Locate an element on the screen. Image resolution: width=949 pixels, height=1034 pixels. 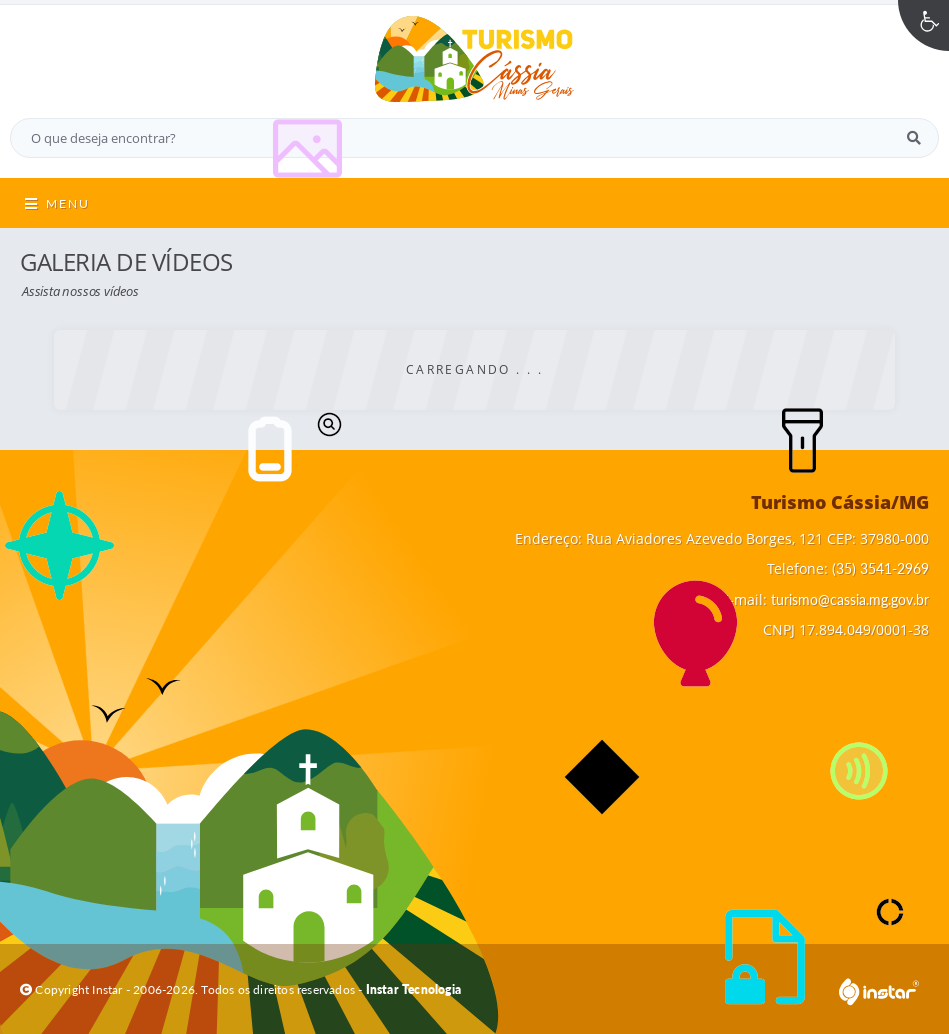
toggle flashlight on or off is located at coordinates (802, 440).